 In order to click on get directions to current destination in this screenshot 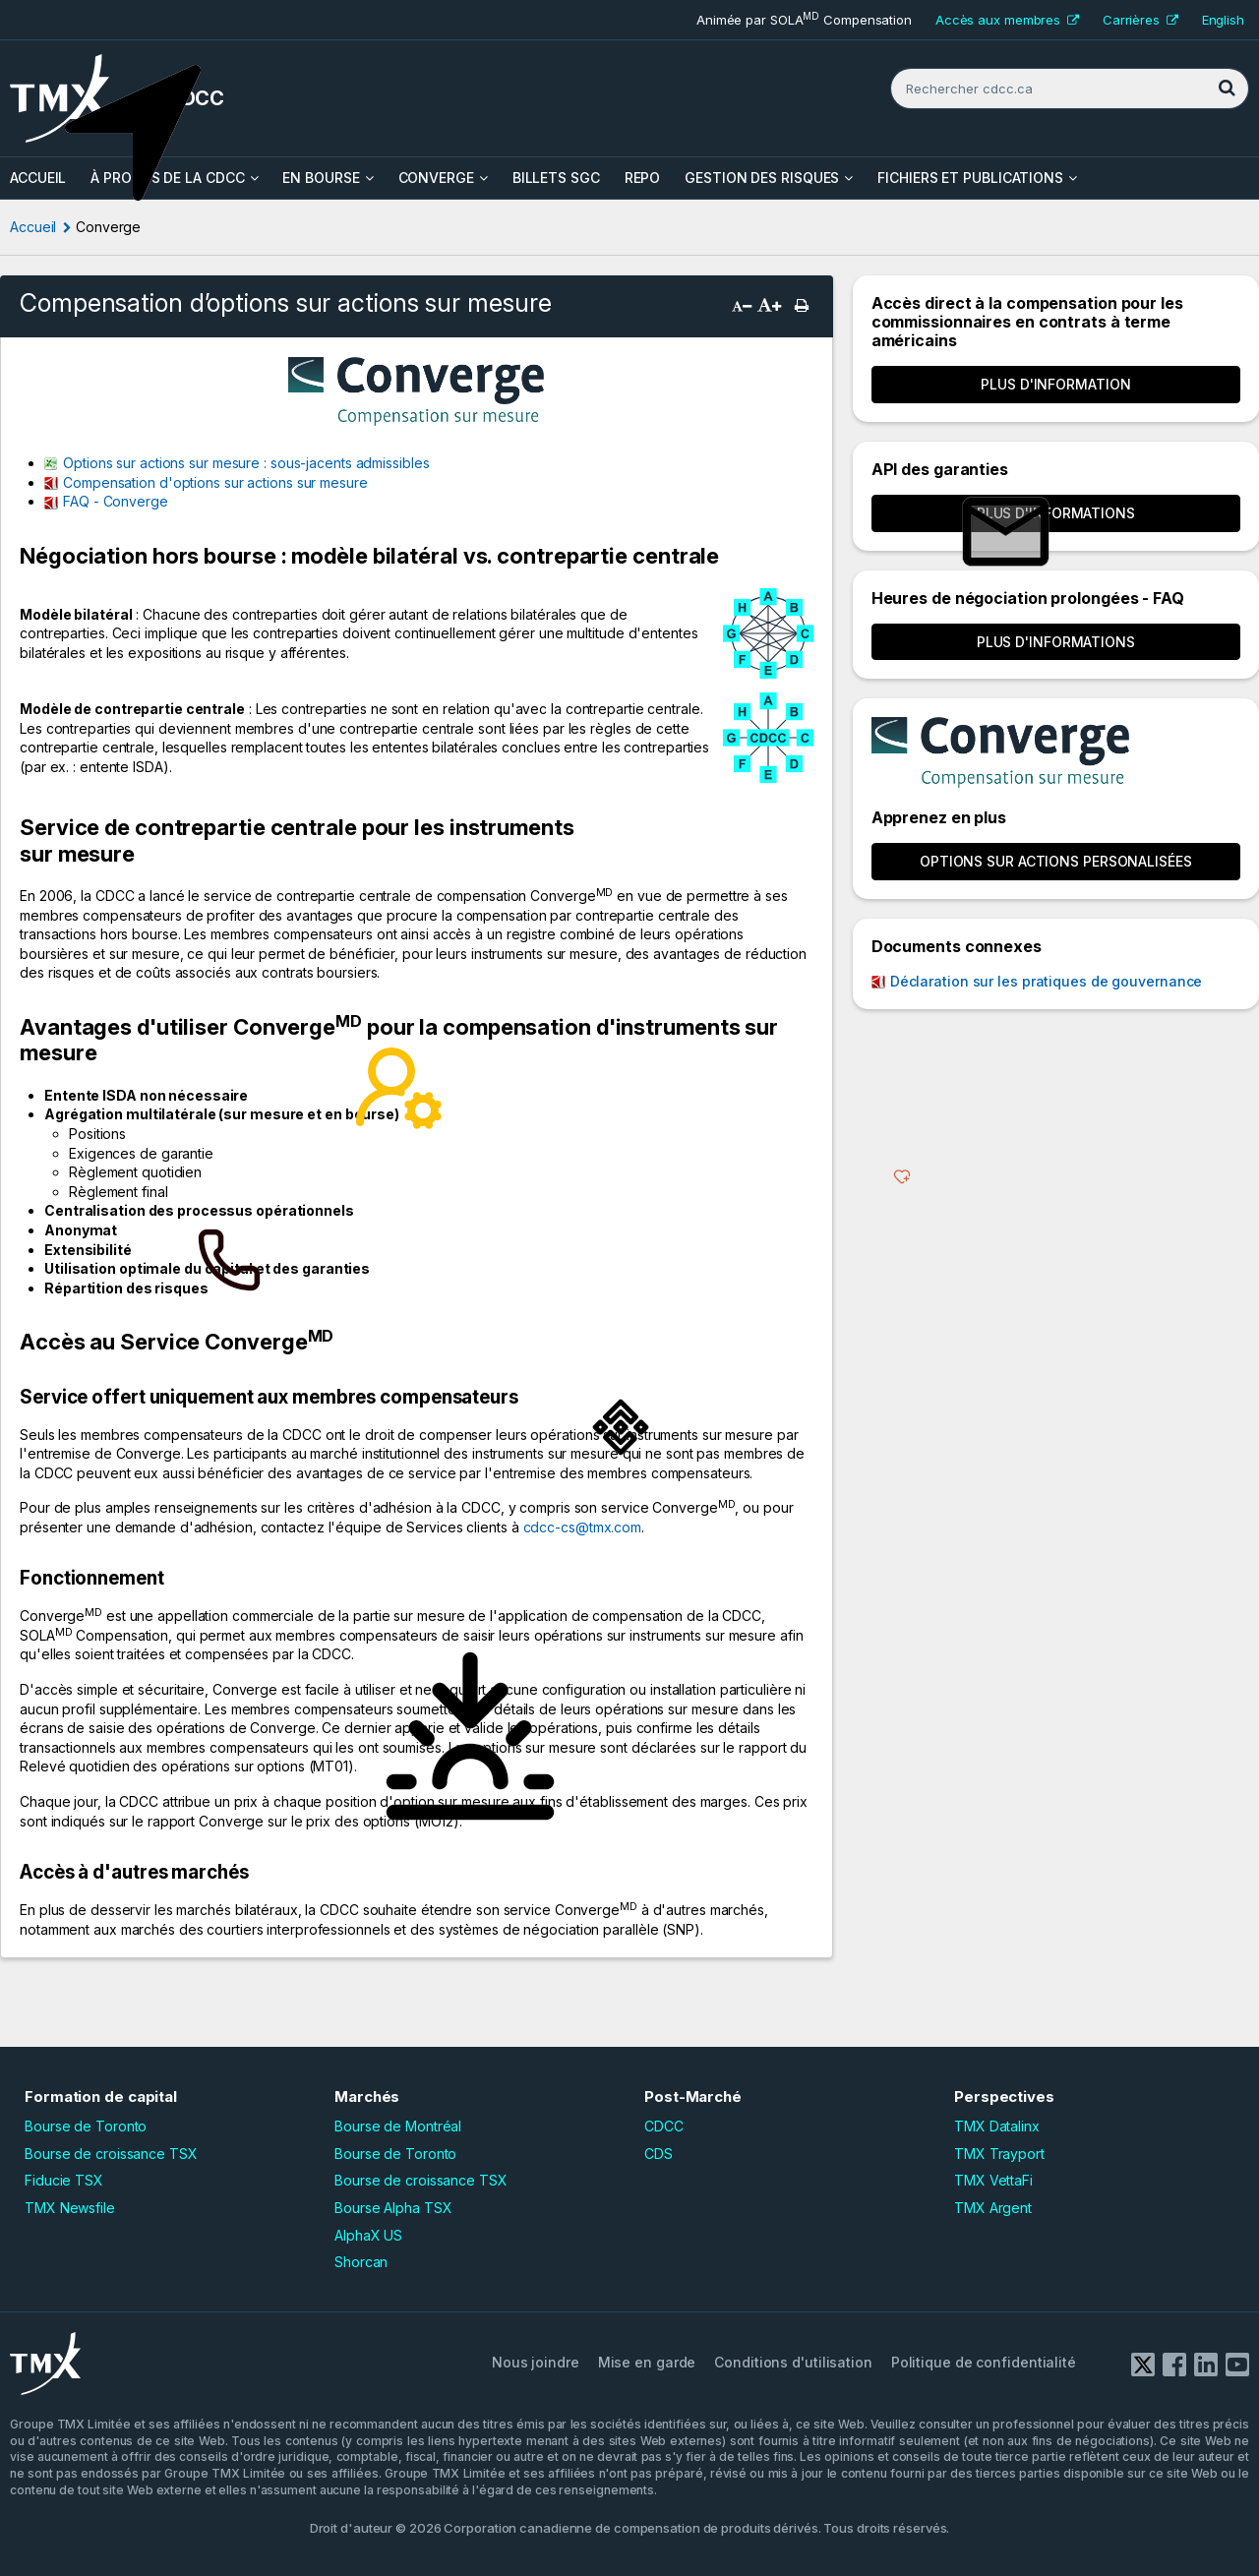, I will do `click(133, 133)`.